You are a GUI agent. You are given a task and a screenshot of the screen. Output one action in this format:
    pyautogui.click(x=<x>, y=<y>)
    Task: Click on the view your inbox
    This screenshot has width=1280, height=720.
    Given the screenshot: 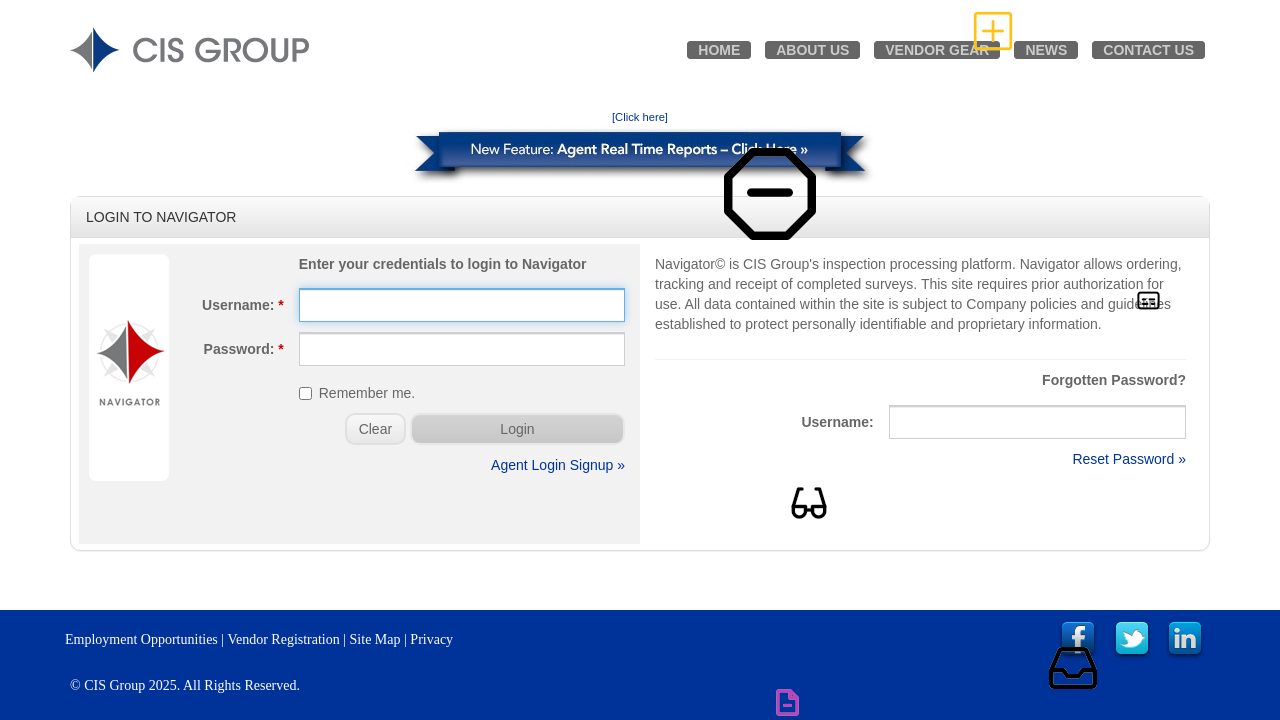 What is the action you would take?
    pyautogui.click(x=1073, y=668)
    